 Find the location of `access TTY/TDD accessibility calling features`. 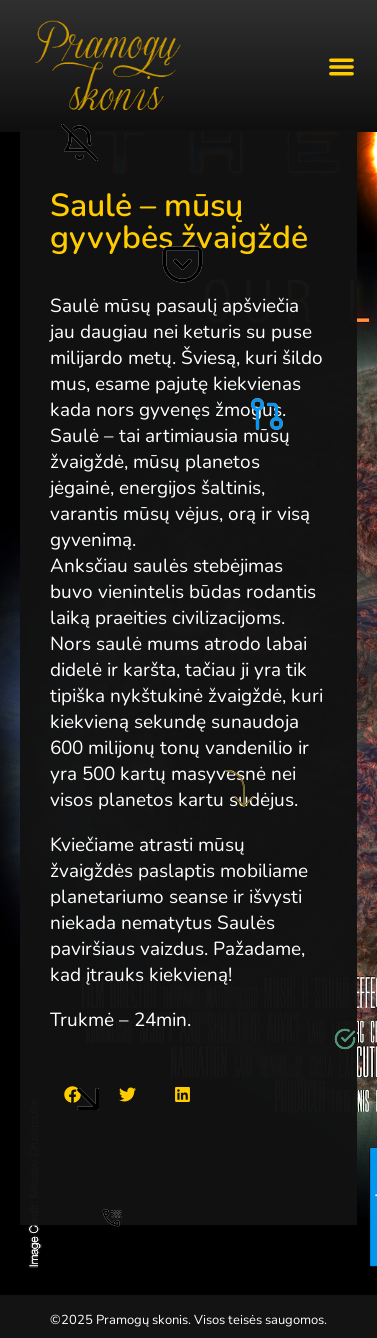

access TTY/TDD accessibility calling features is located at coordinates (112, 1218).